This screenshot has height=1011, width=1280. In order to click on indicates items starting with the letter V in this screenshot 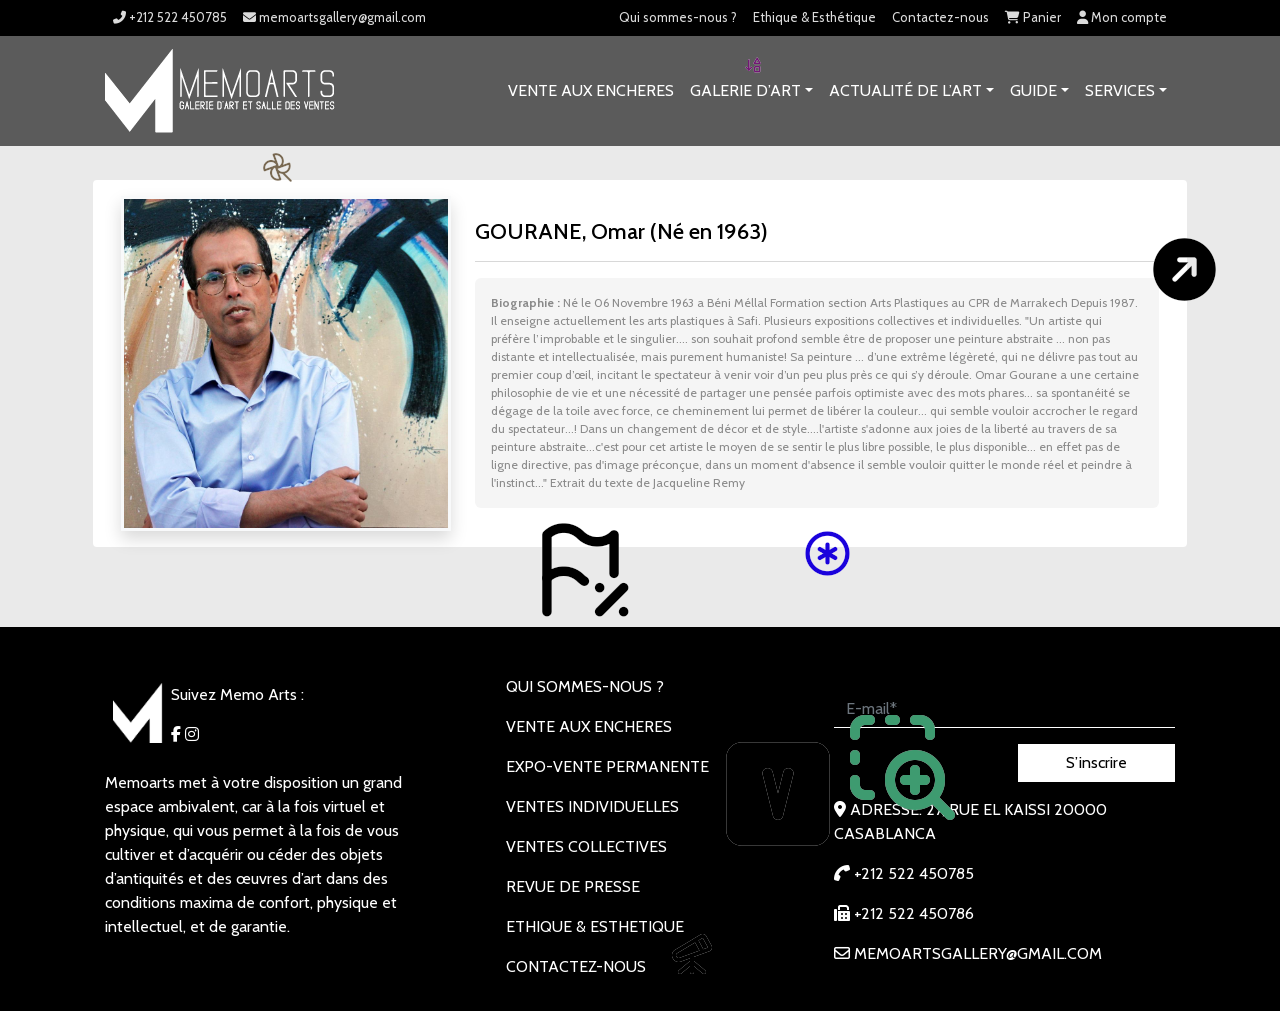, I will do `click(778, 794)`.